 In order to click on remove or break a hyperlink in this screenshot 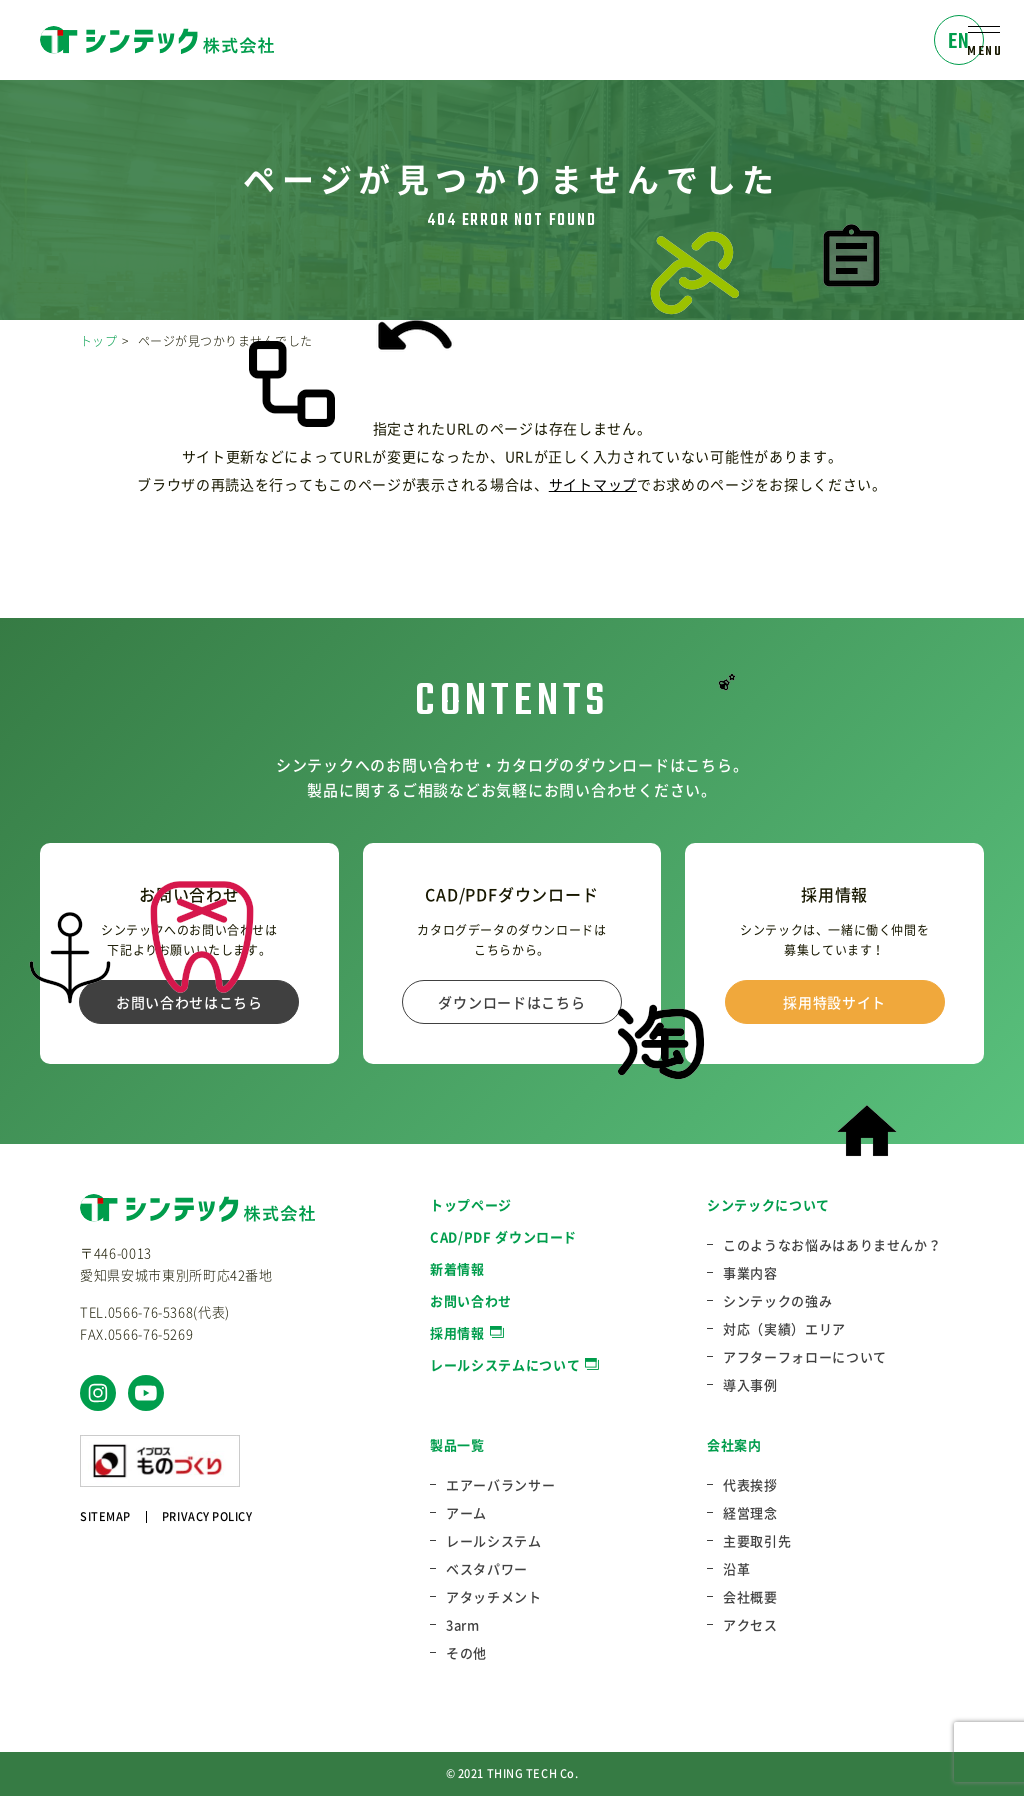, I will do `click(692, 273)`.